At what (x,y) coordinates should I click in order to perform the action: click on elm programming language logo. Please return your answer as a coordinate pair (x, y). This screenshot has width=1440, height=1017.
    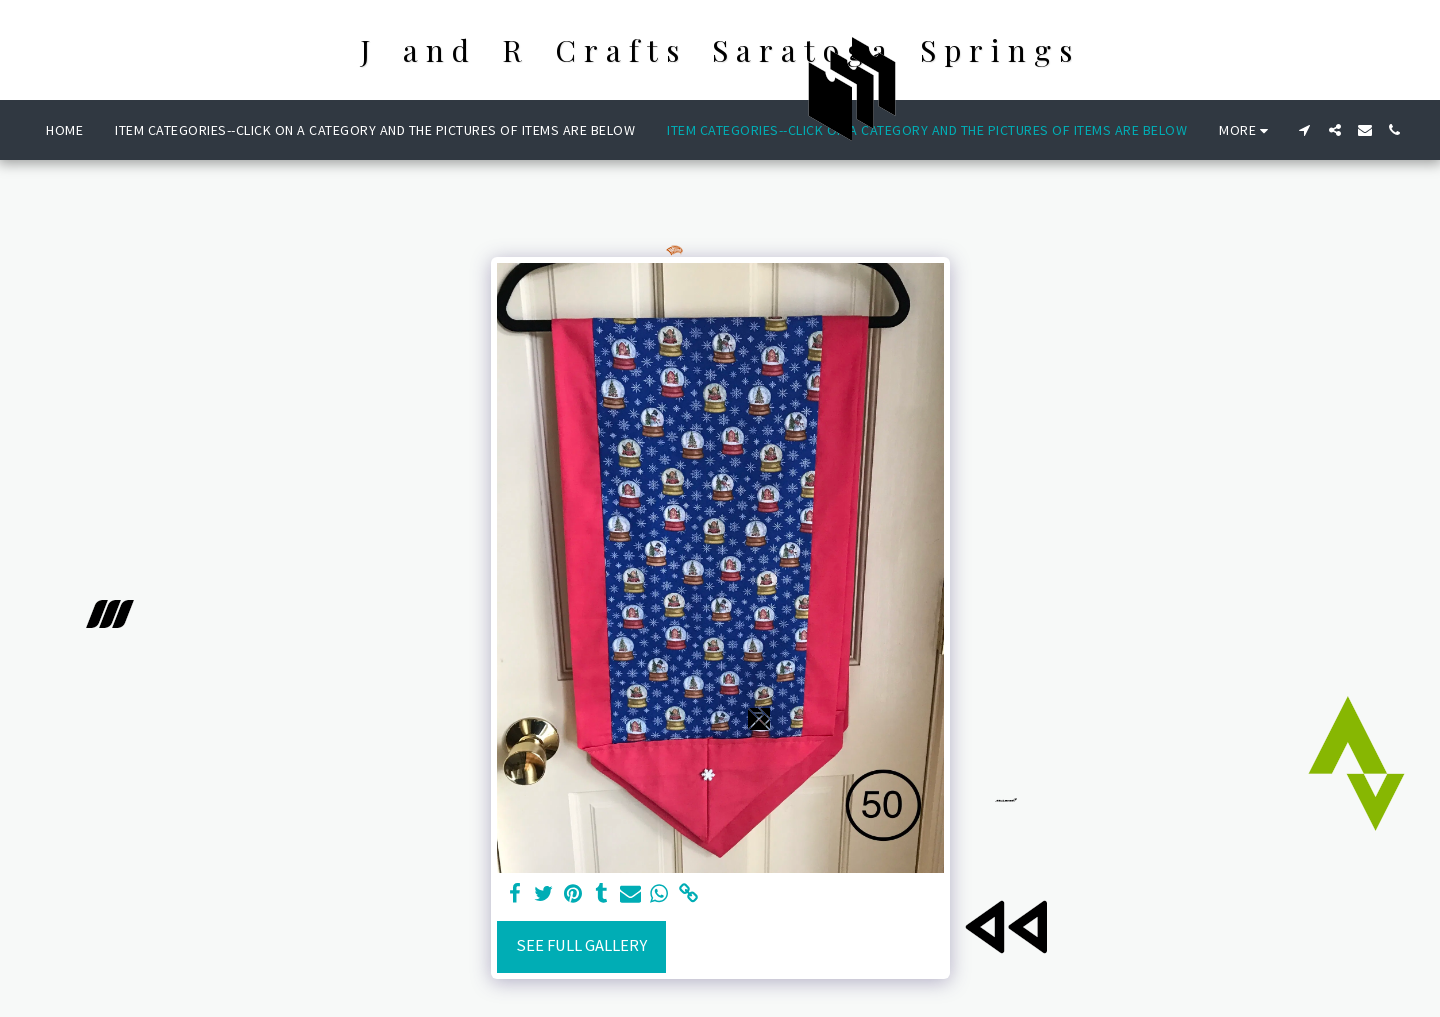
    Looking at the image, I should click on (759, 719).